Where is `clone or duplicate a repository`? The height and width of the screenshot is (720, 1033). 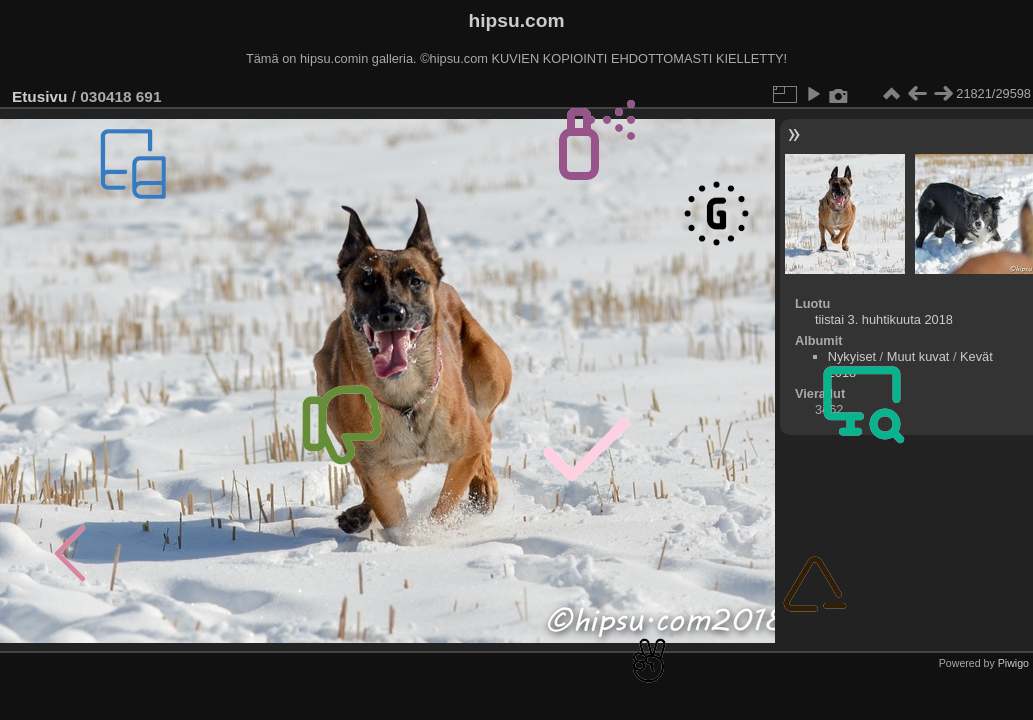
clone or duplicate a repository is located at coordinates (131, 164).